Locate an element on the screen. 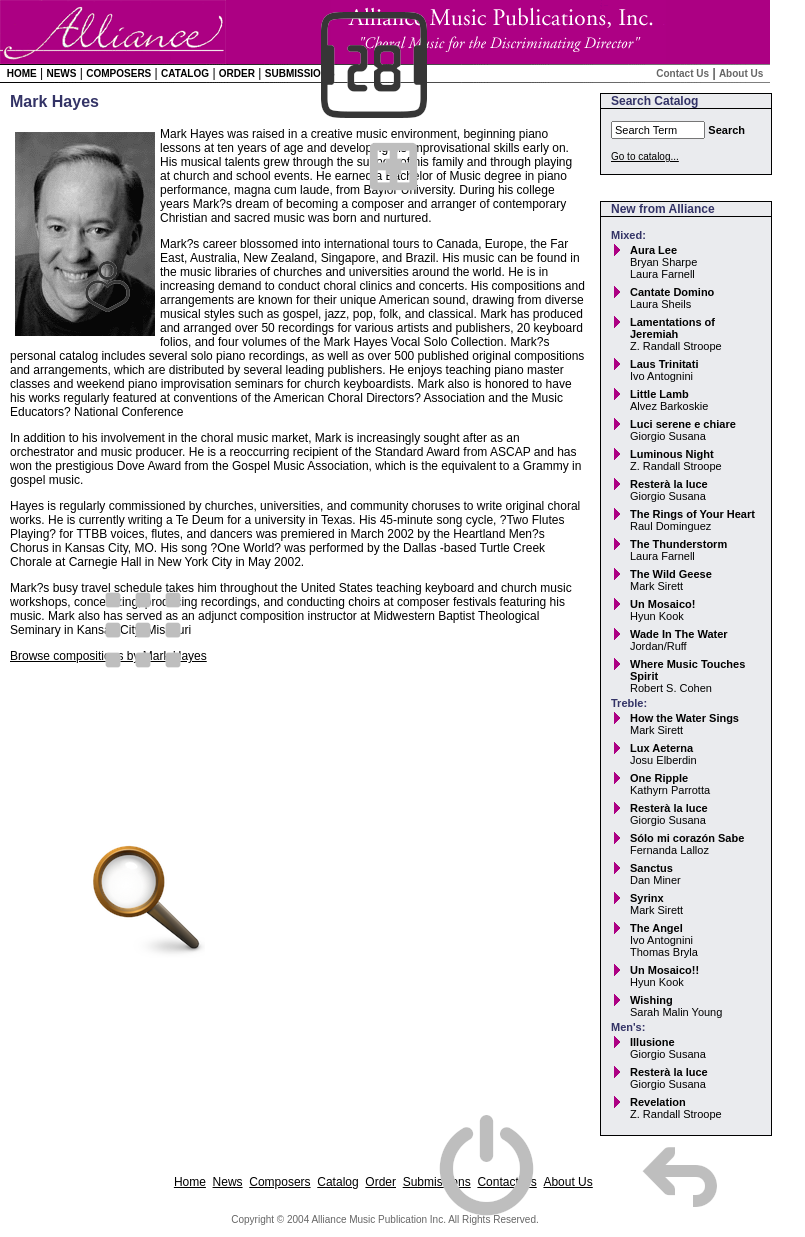 The width and height of the screenshot is (805, 1237). switch to grid view layout is located at coordinates (143, 630).